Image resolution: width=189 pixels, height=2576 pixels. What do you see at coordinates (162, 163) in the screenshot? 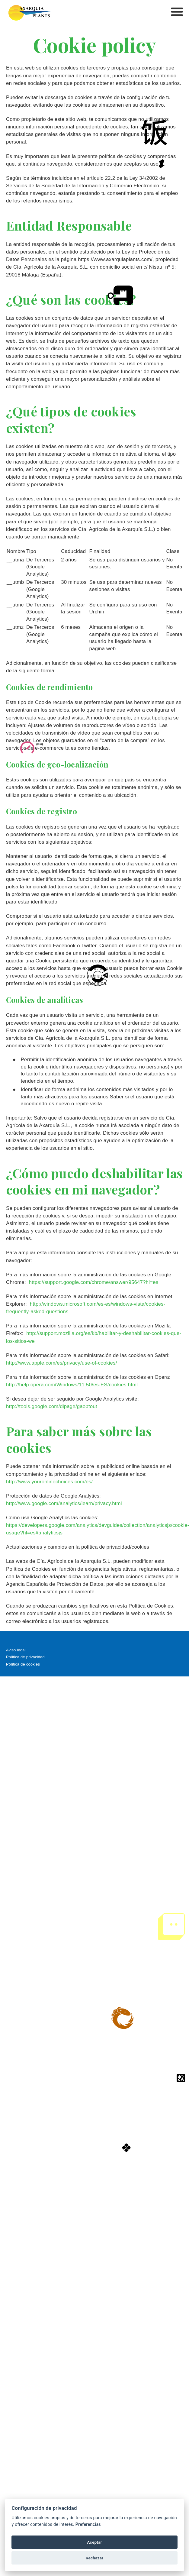
I see `open the Zilch app` at bounding box center [162, 163].